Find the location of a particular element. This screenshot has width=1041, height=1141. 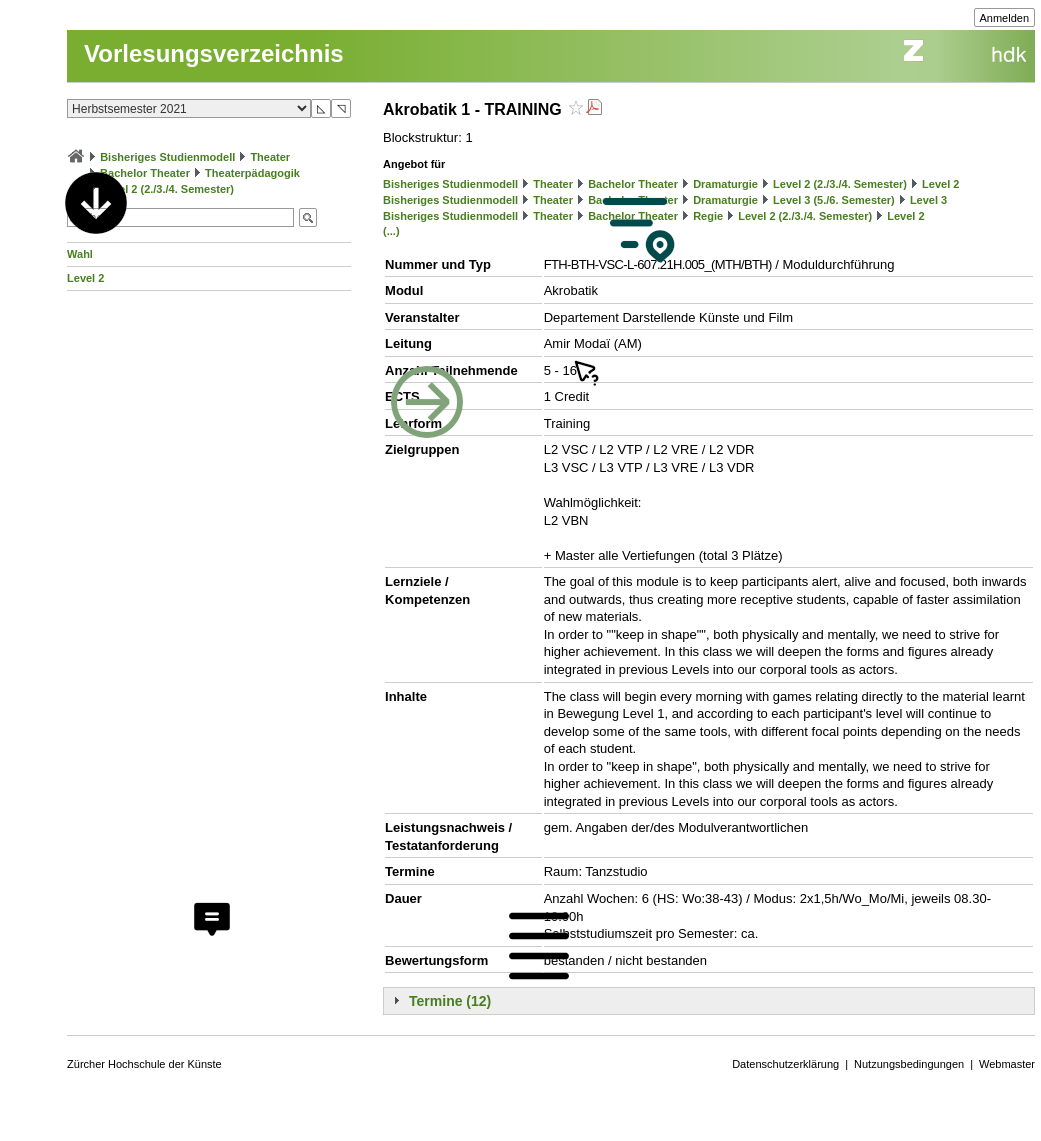

switch to compact list view is located at coordinates (539, 946).